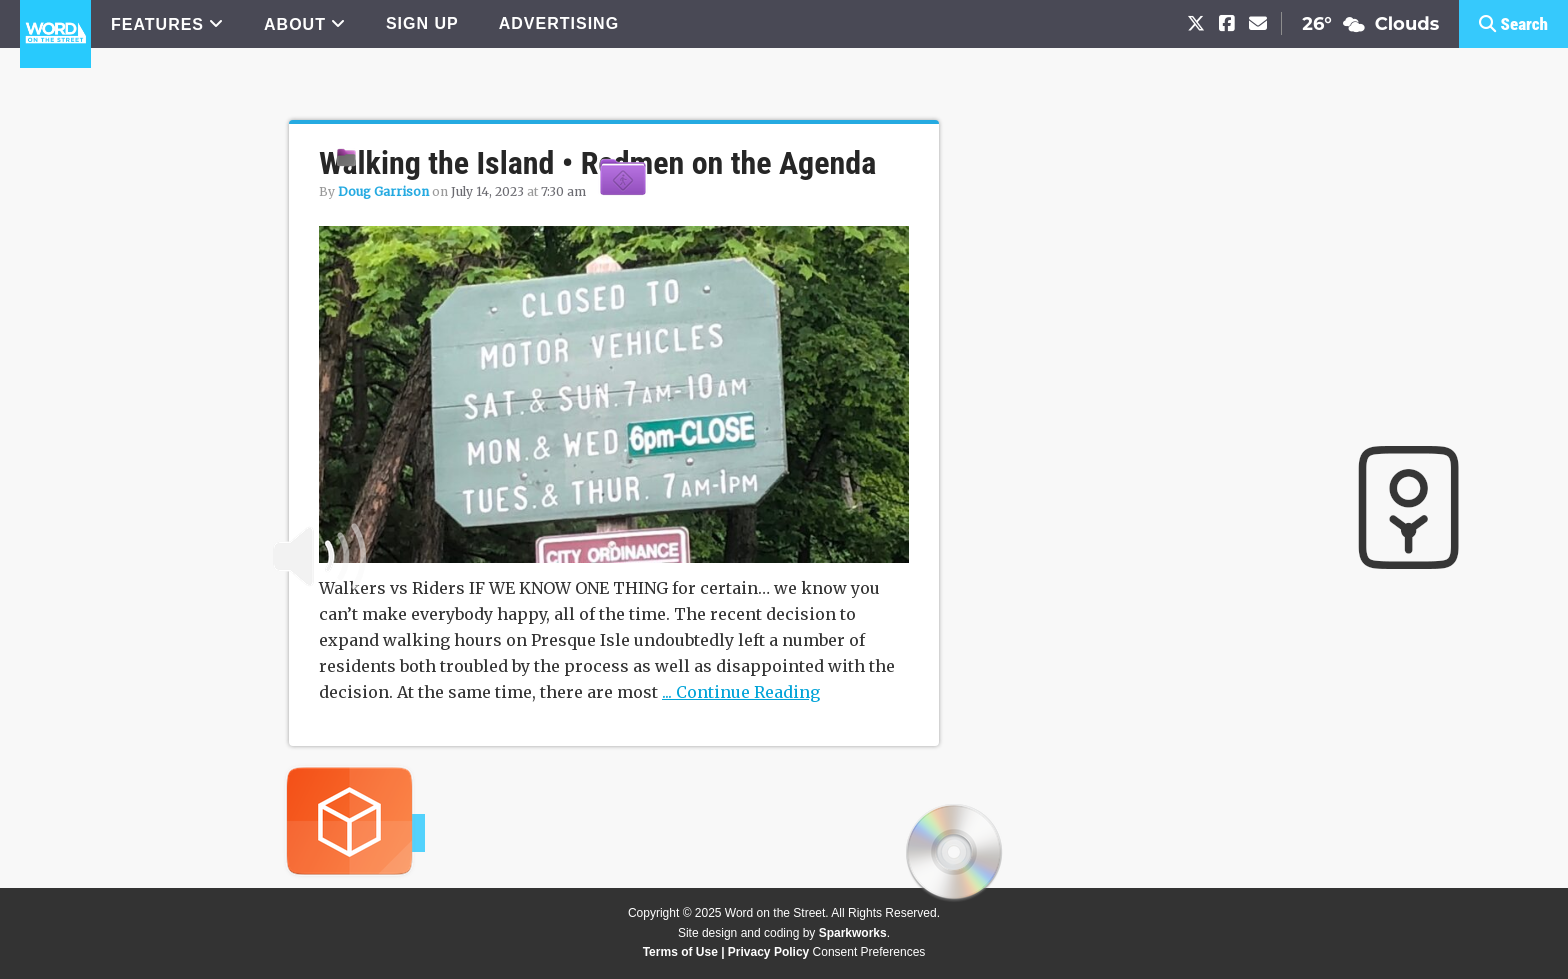 The height and width of the screenshot is (979, 1568). I want to click on access Time Machine backups, so click(1412, 507).